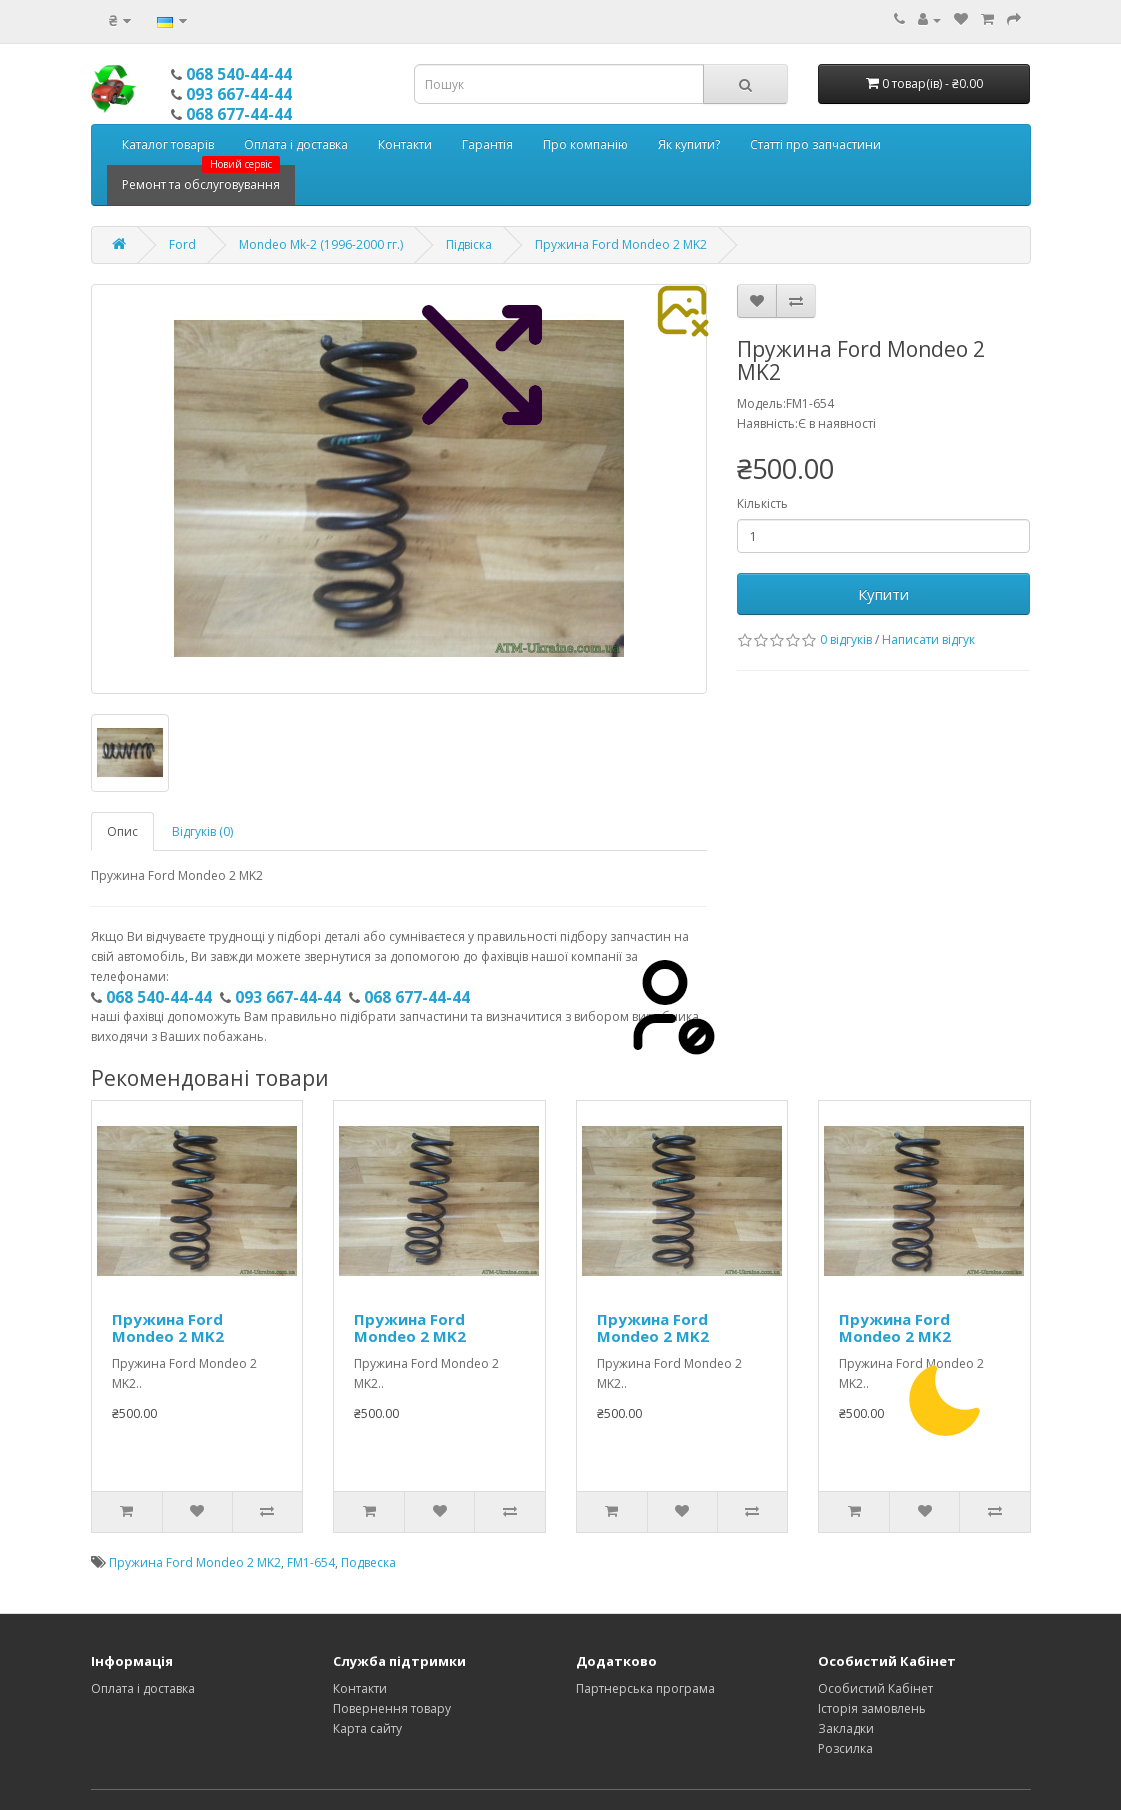 This screenshot has width=1121, height=1810. I want to click on swap or exchange items, so click(482, 365).